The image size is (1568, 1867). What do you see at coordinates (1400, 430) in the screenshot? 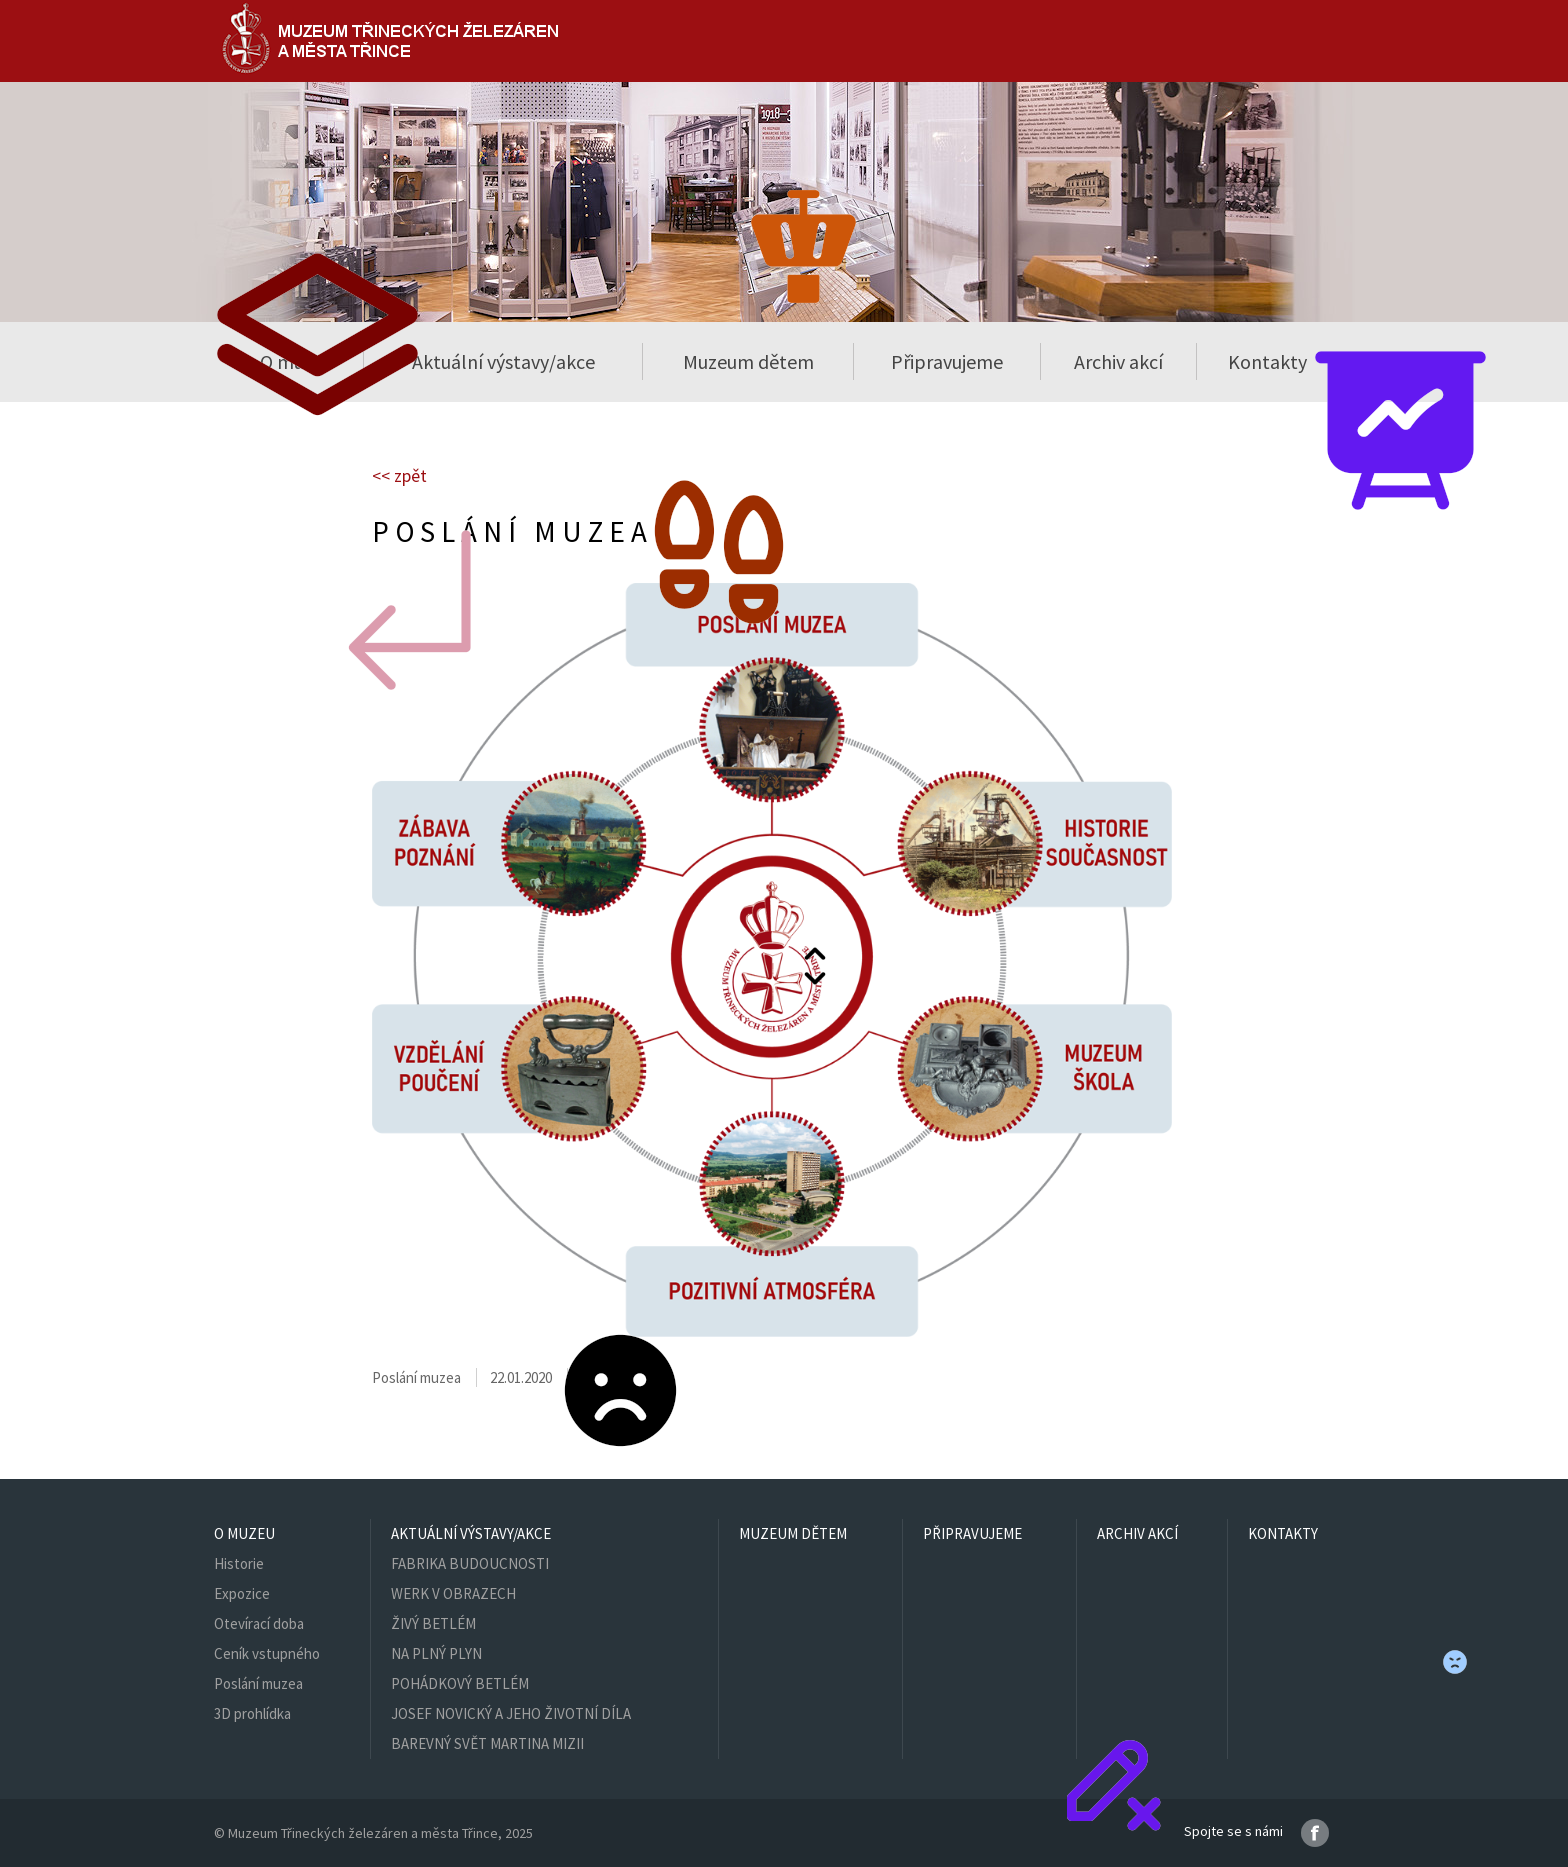
I see `view presentation or slideshow` at bounding box center [1400, 430].